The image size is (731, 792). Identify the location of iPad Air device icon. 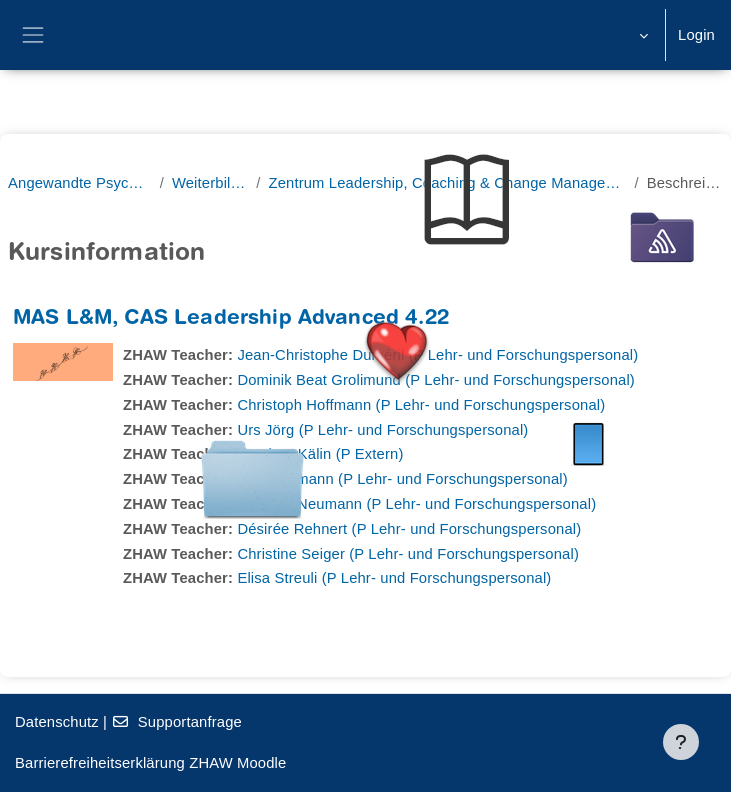
(588, 444).